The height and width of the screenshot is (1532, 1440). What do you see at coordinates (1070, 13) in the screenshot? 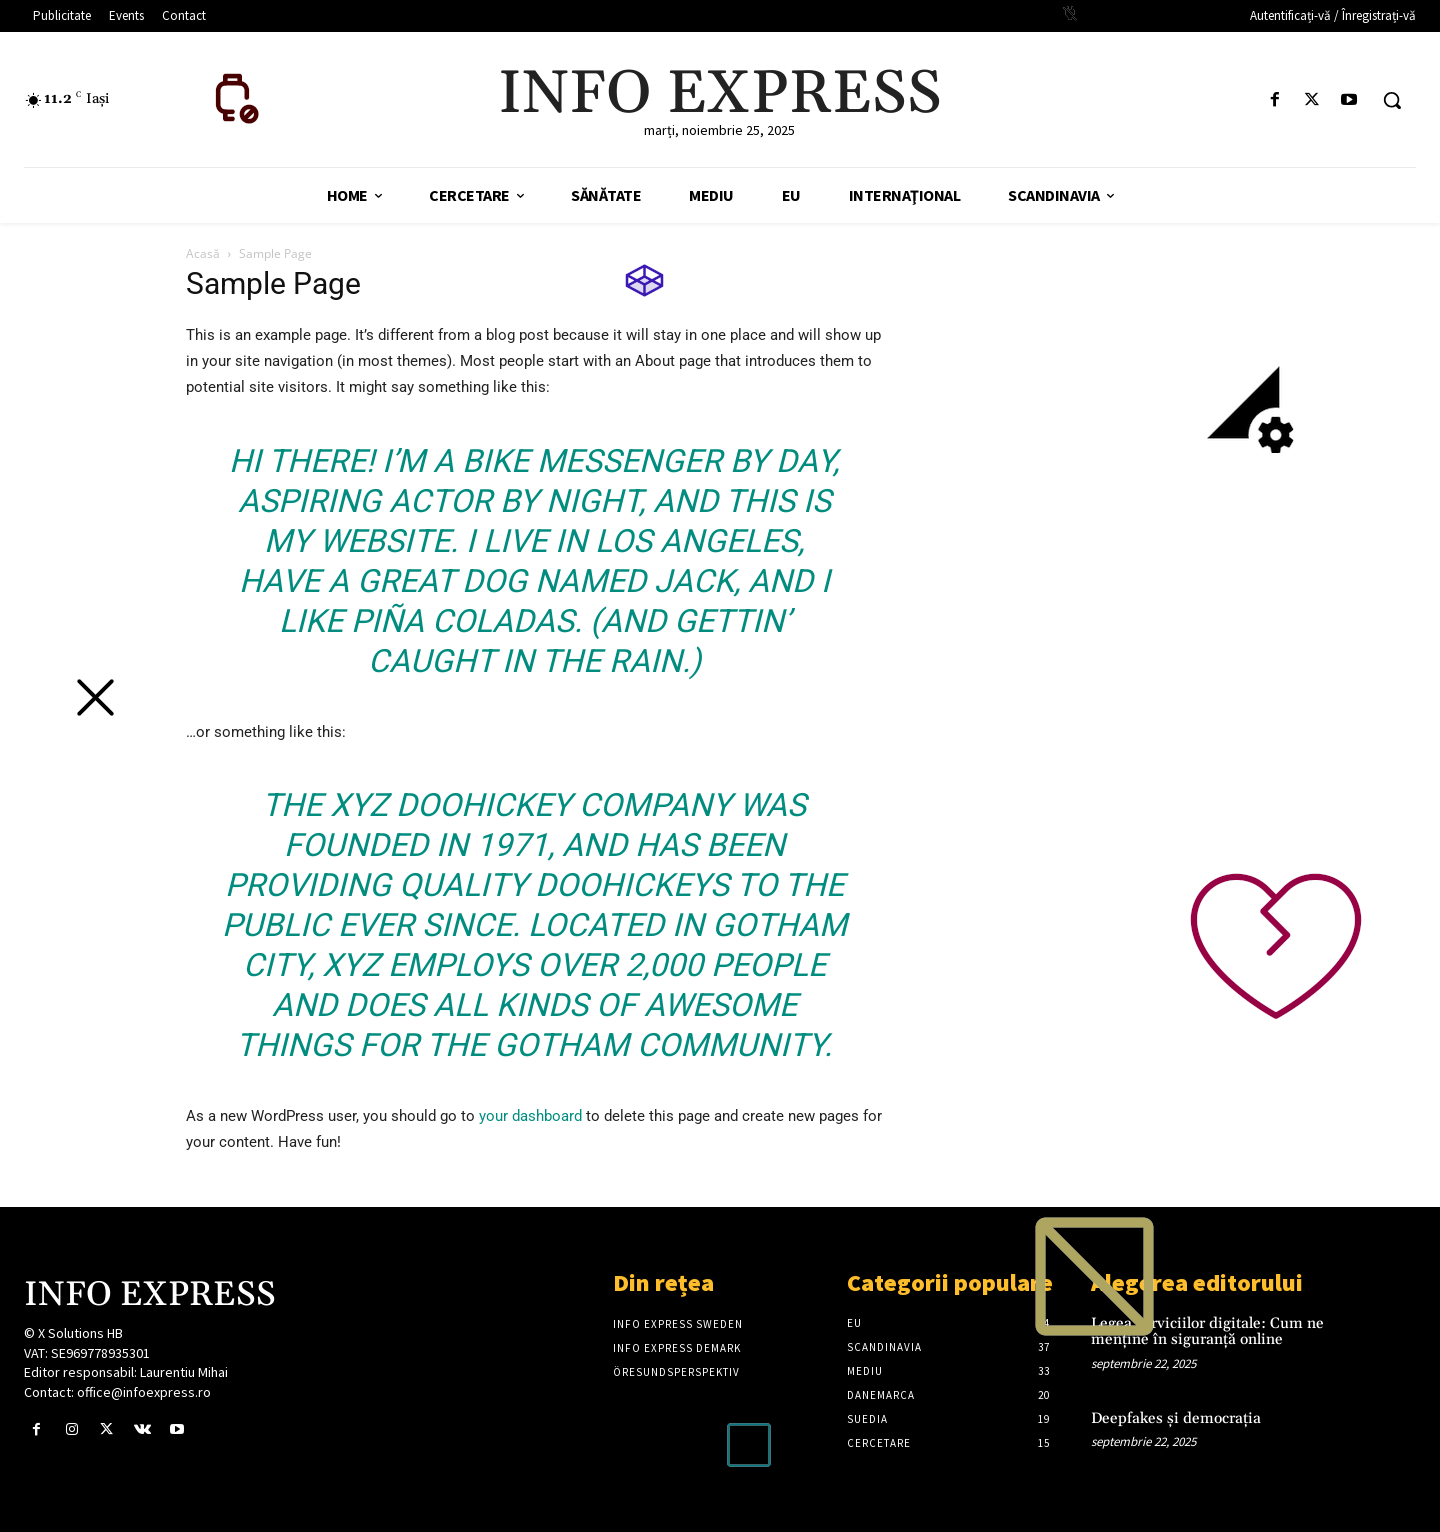
I see `power or charging is disabled` at bounding box center [1070, 13].